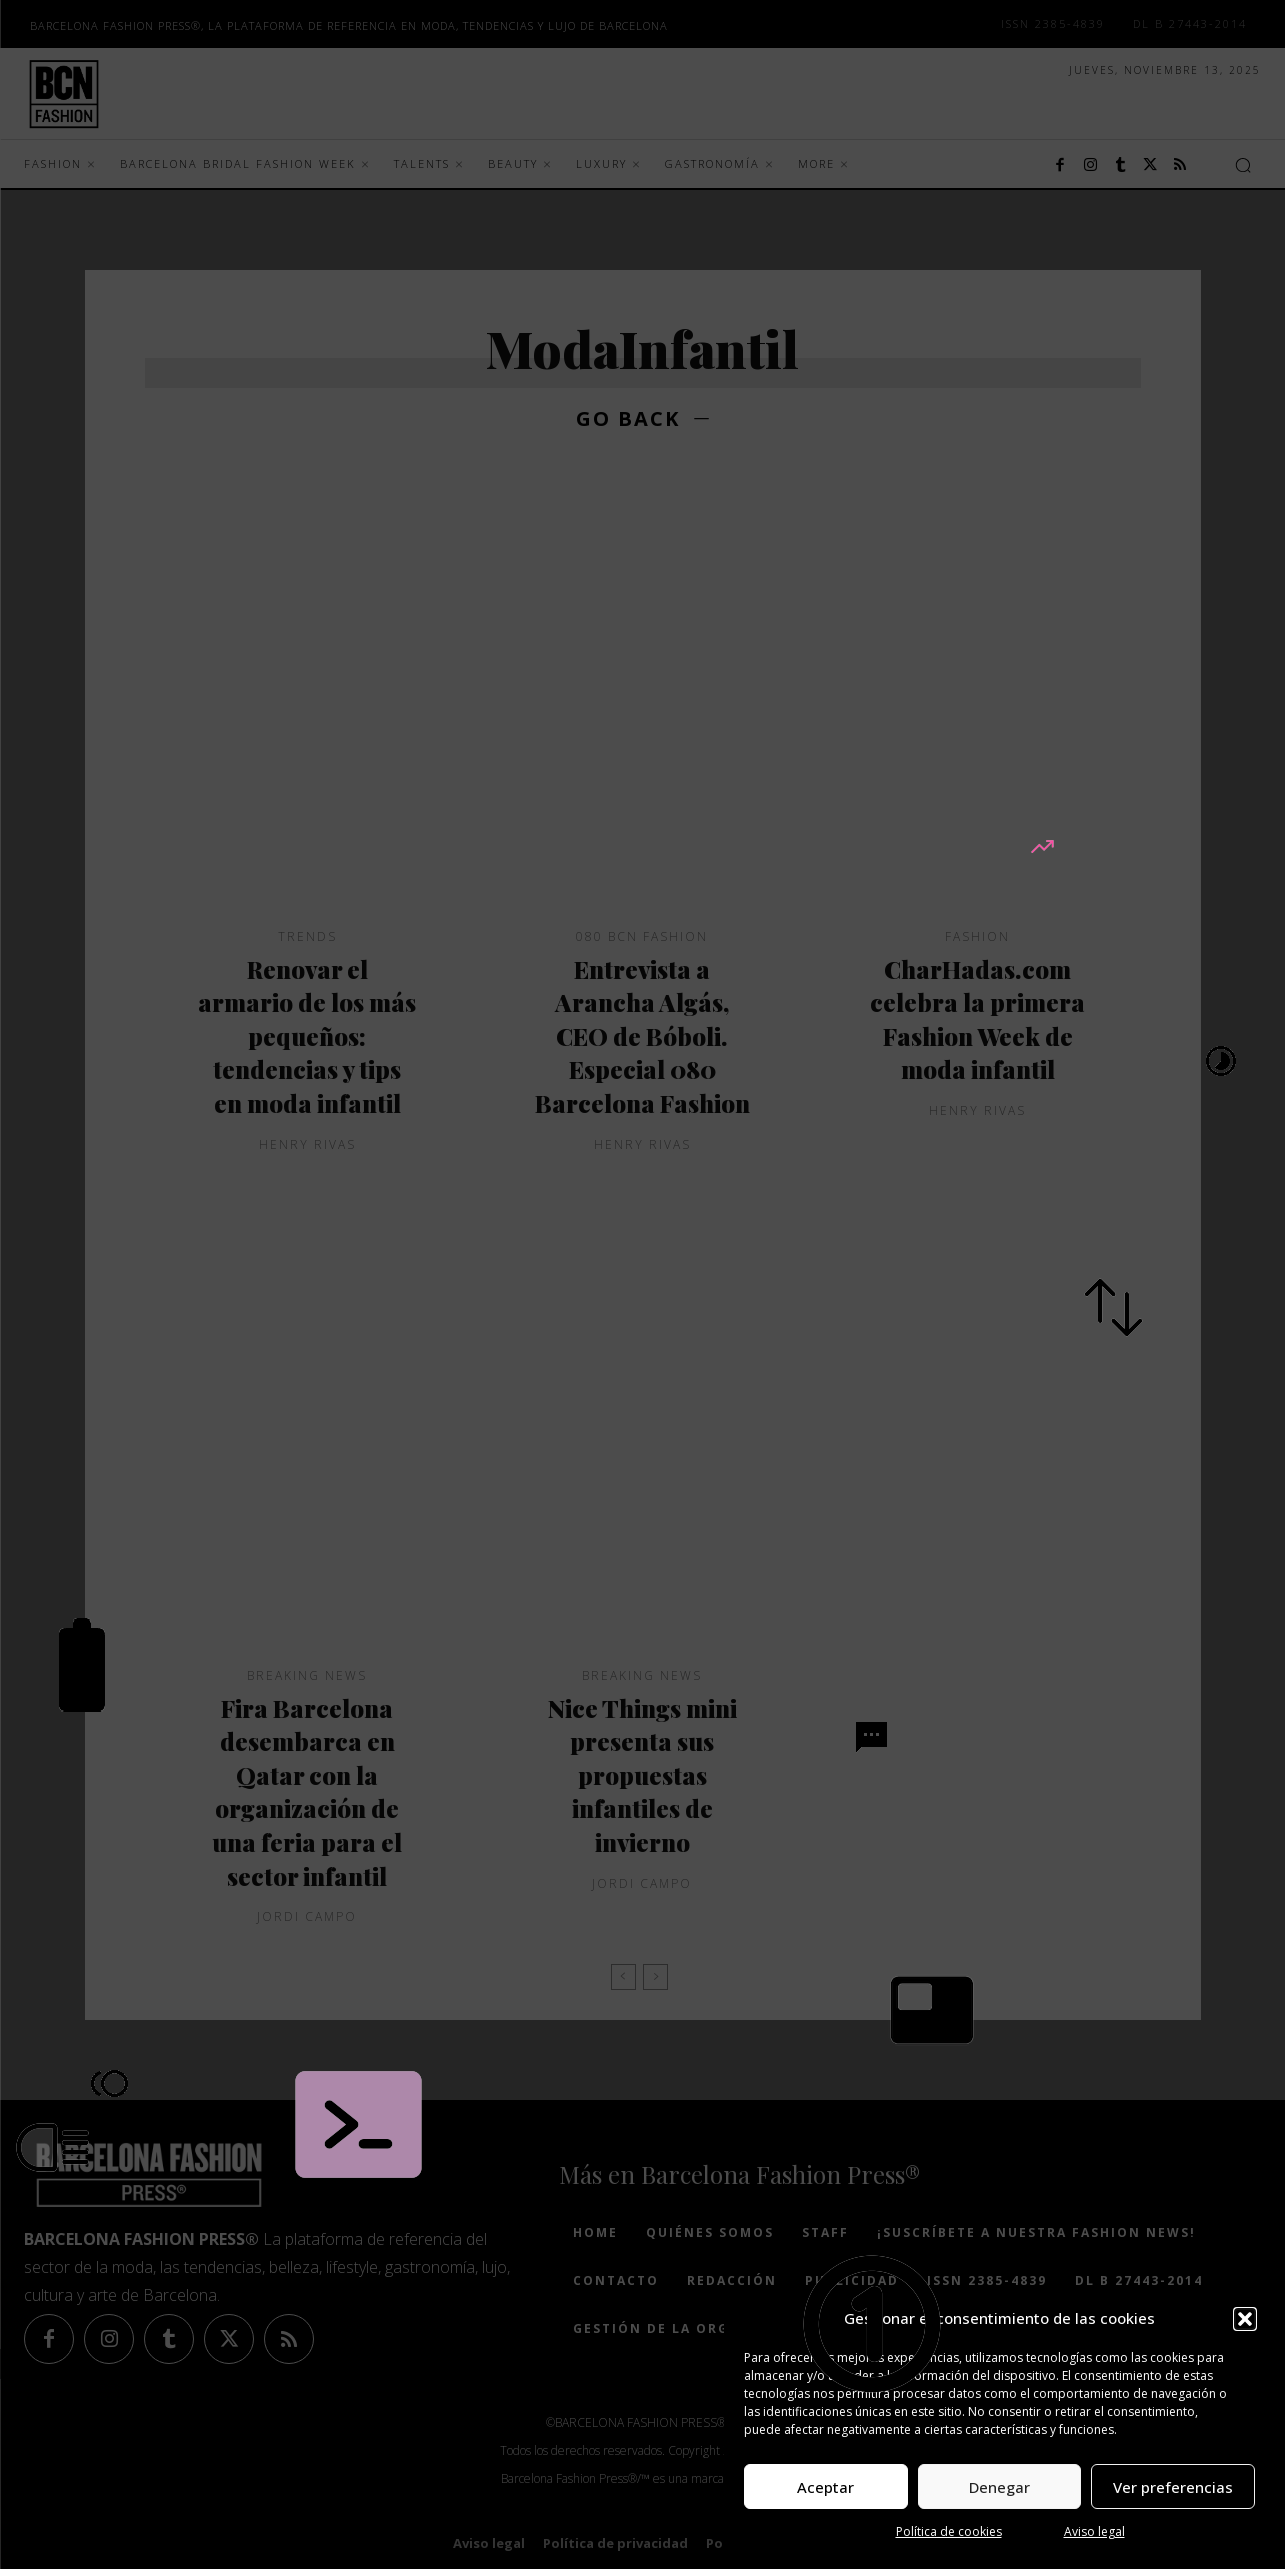  What do you see at coordinates (52, 2147) in the screenshot?
I see `toggle vehicle headlights on/off` at bounding box center [52, 2147].